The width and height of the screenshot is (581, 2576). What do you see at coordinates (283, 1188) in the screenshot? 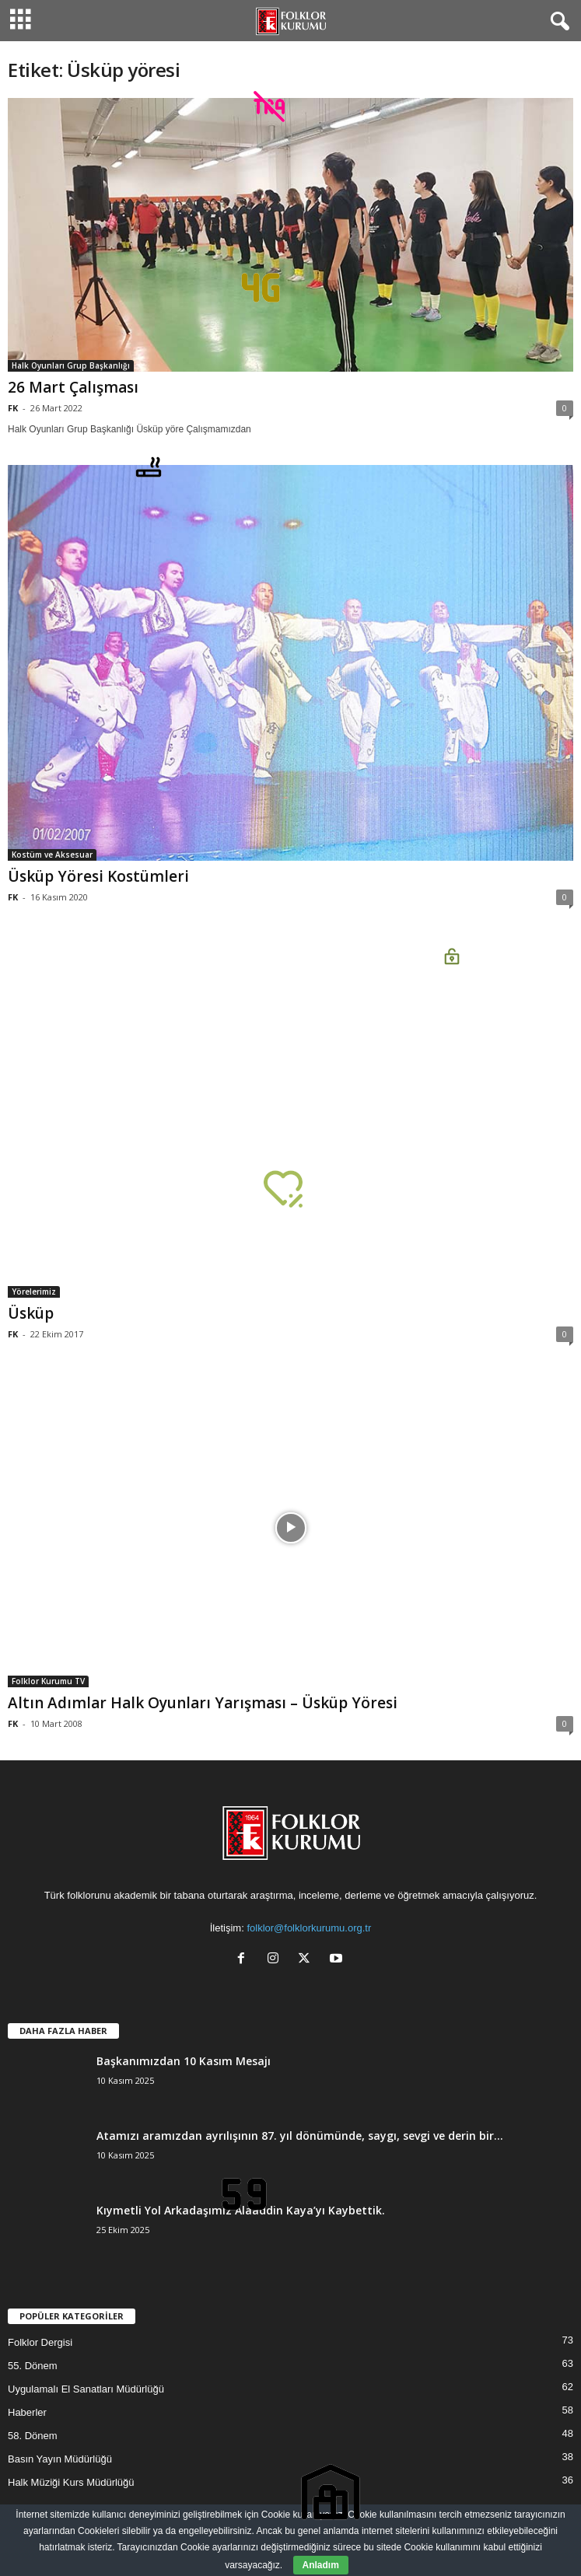
I see `view discounted favorites or wishlist items` at bounding box center [283, 1188].